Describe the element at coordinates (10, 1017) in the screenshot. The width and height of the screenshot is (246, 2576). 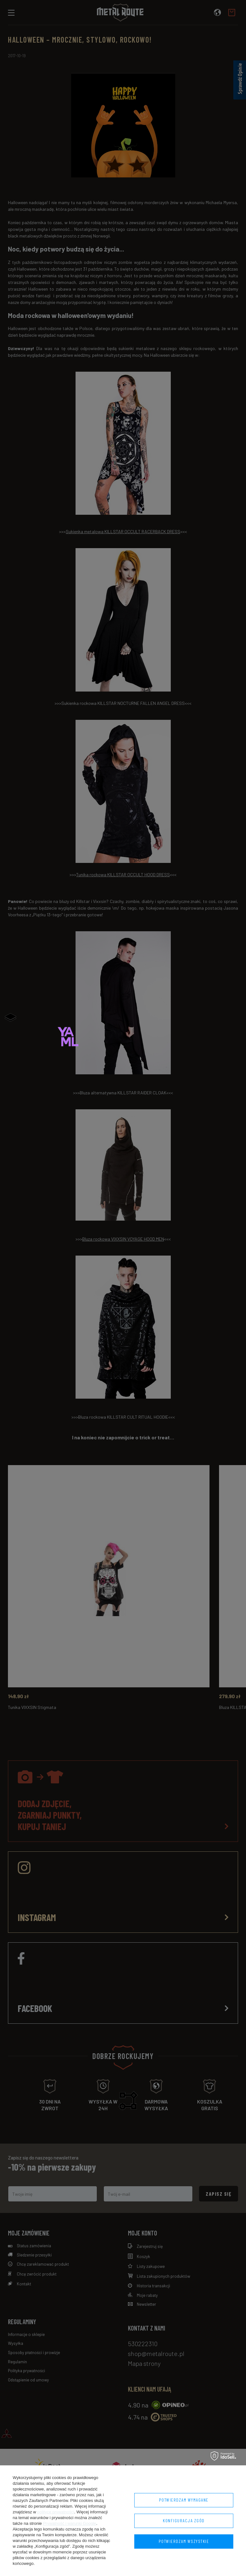
I see `open remove.bg background removal tool` at that location.